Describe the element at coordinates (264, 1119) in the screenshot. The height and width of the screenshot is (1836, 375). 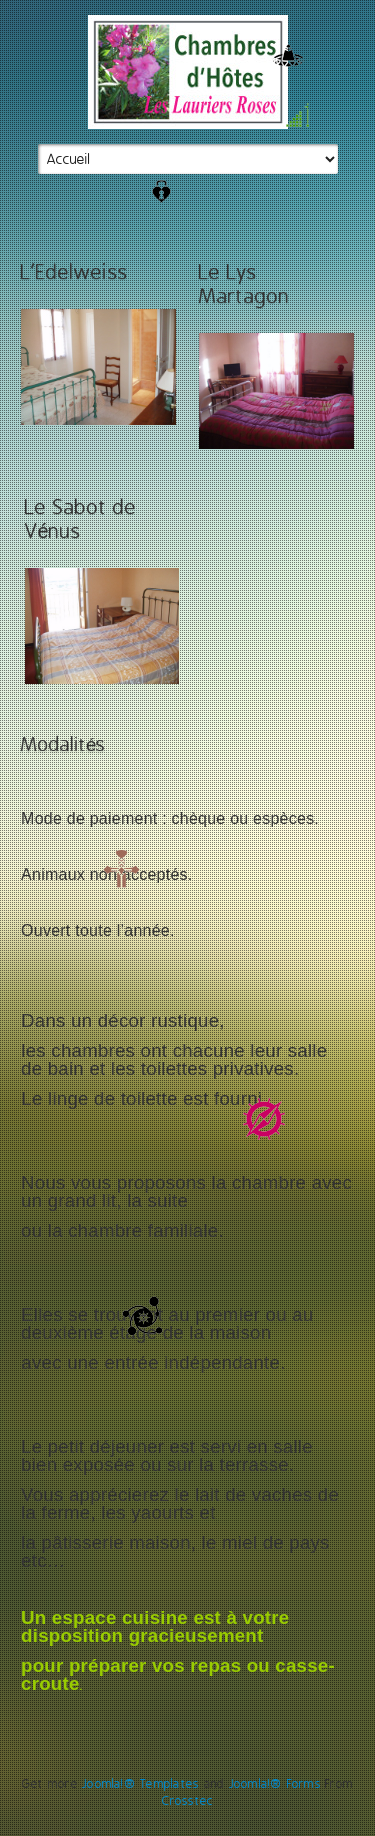
I see `navigate to map or directions` at that location.